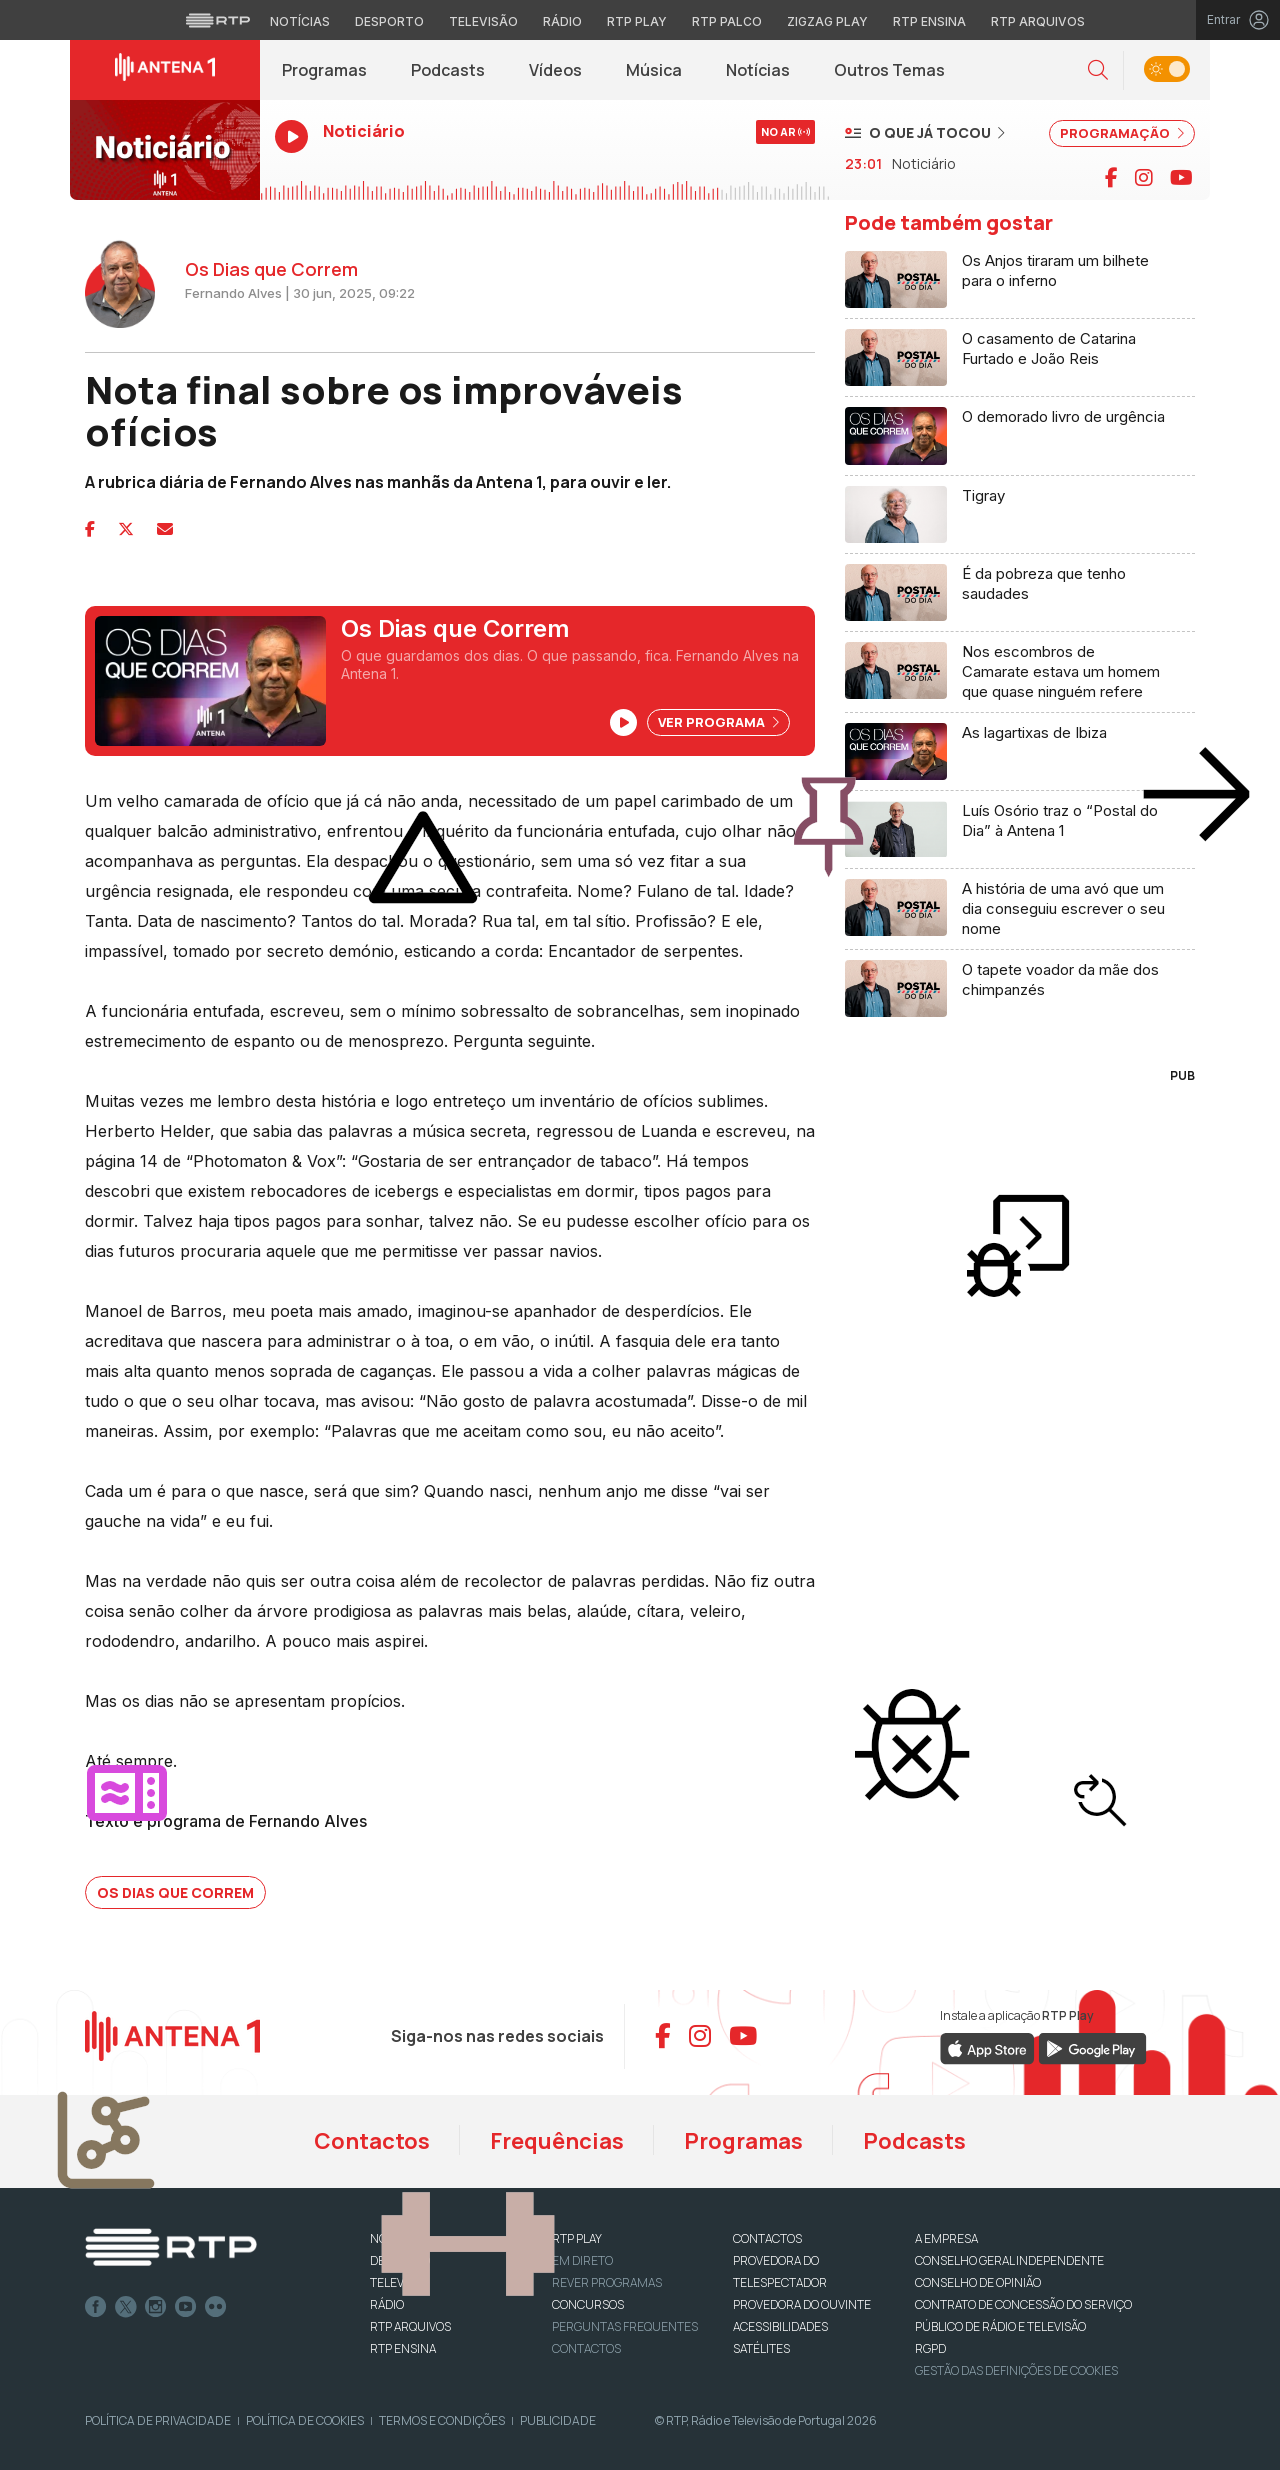  Describe the element at coordinates (1196, 789) in the screenshot. I see `navigate to the next item or screen` at that location.